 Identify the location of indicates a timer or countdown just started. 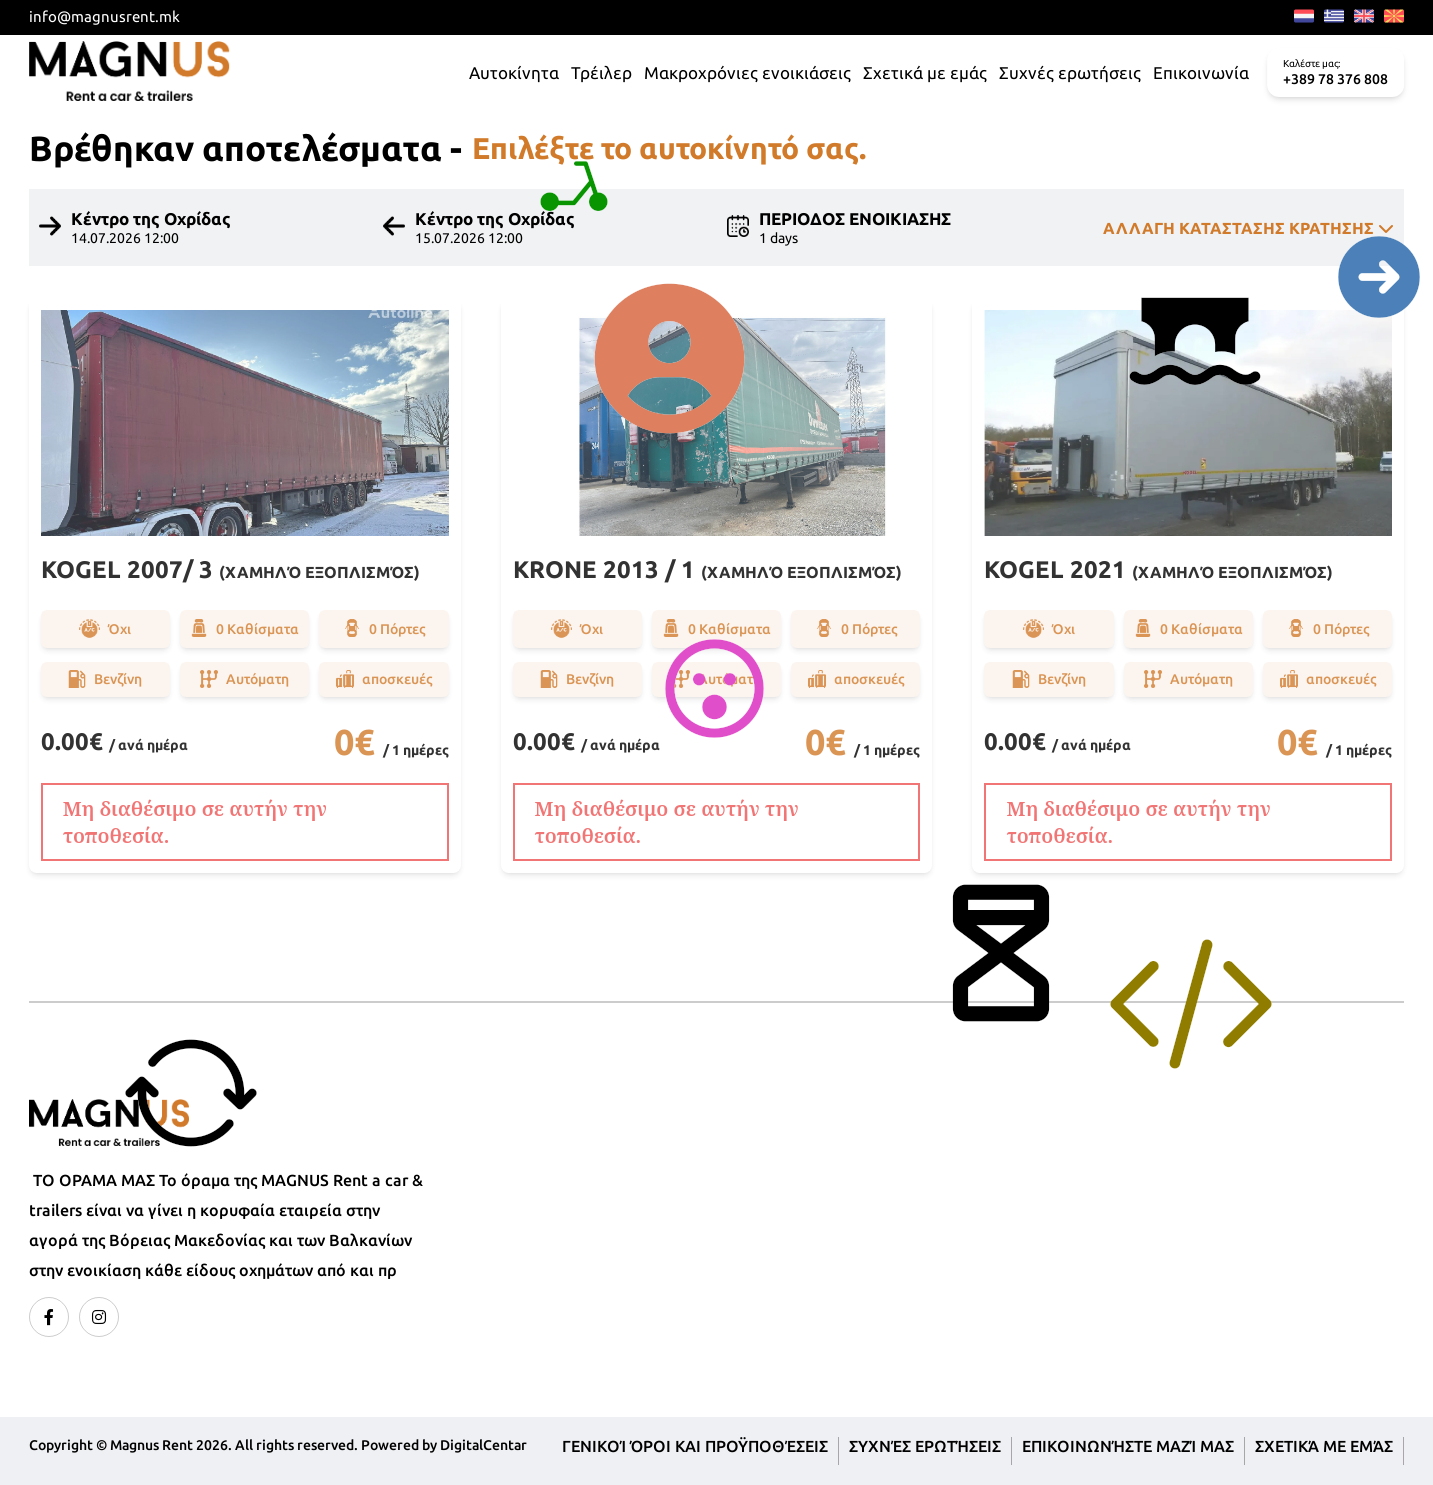
(1001, 953).